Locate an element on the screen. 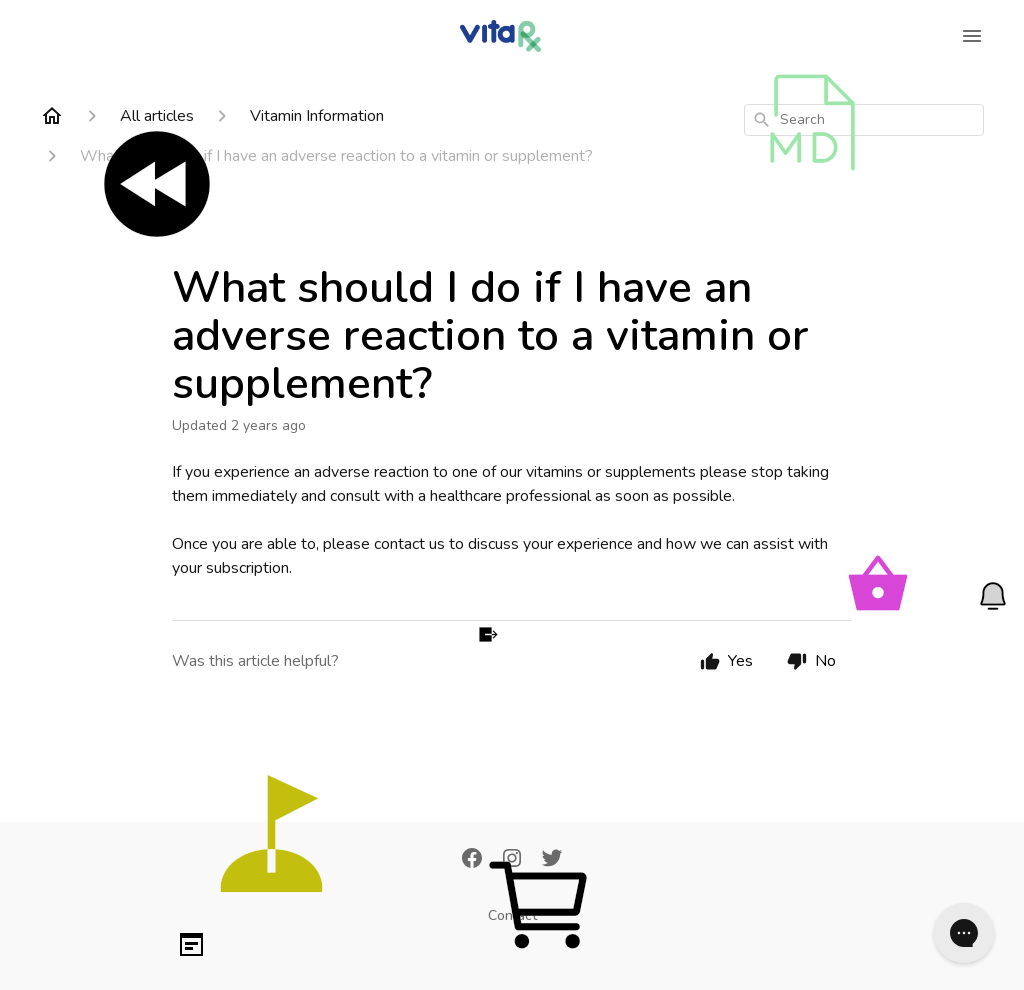  view your shopping cart is located at coordinates (540, 905).